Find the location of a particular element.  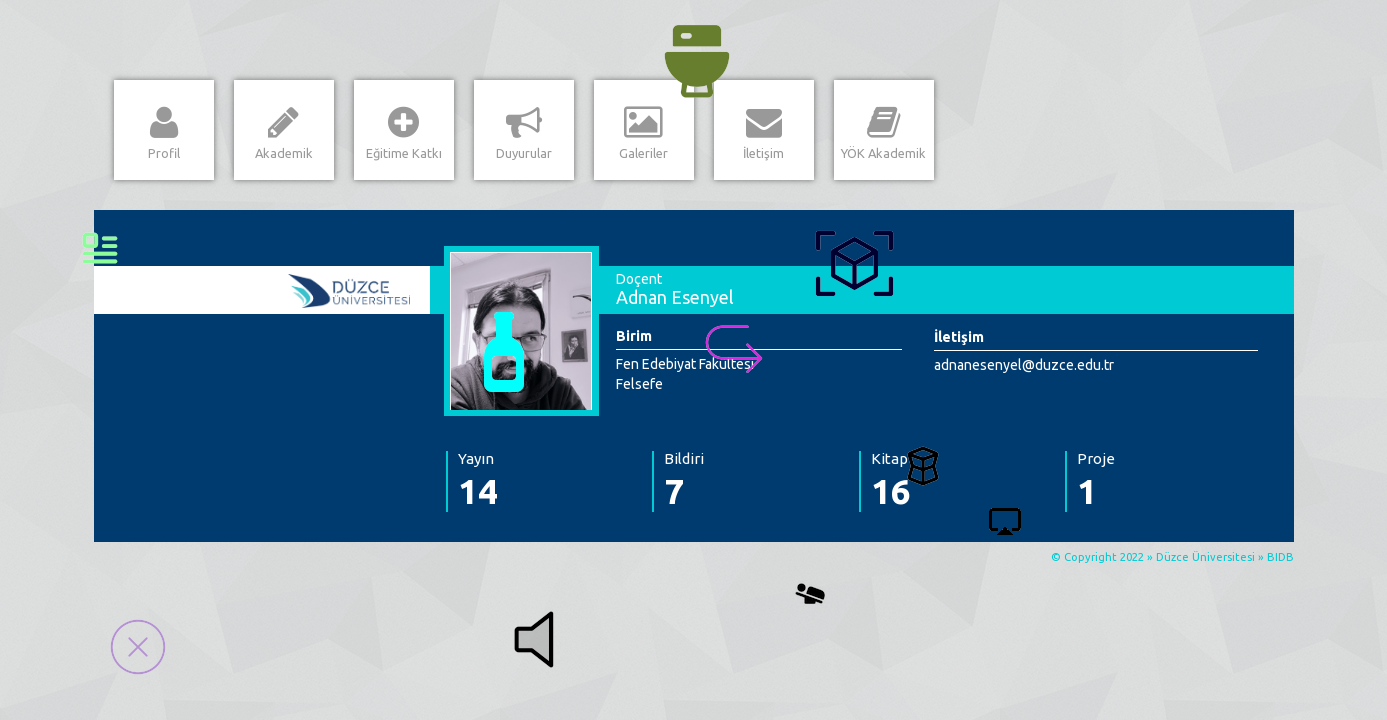

stream content to an external display is located at coordinates (1005, 521).